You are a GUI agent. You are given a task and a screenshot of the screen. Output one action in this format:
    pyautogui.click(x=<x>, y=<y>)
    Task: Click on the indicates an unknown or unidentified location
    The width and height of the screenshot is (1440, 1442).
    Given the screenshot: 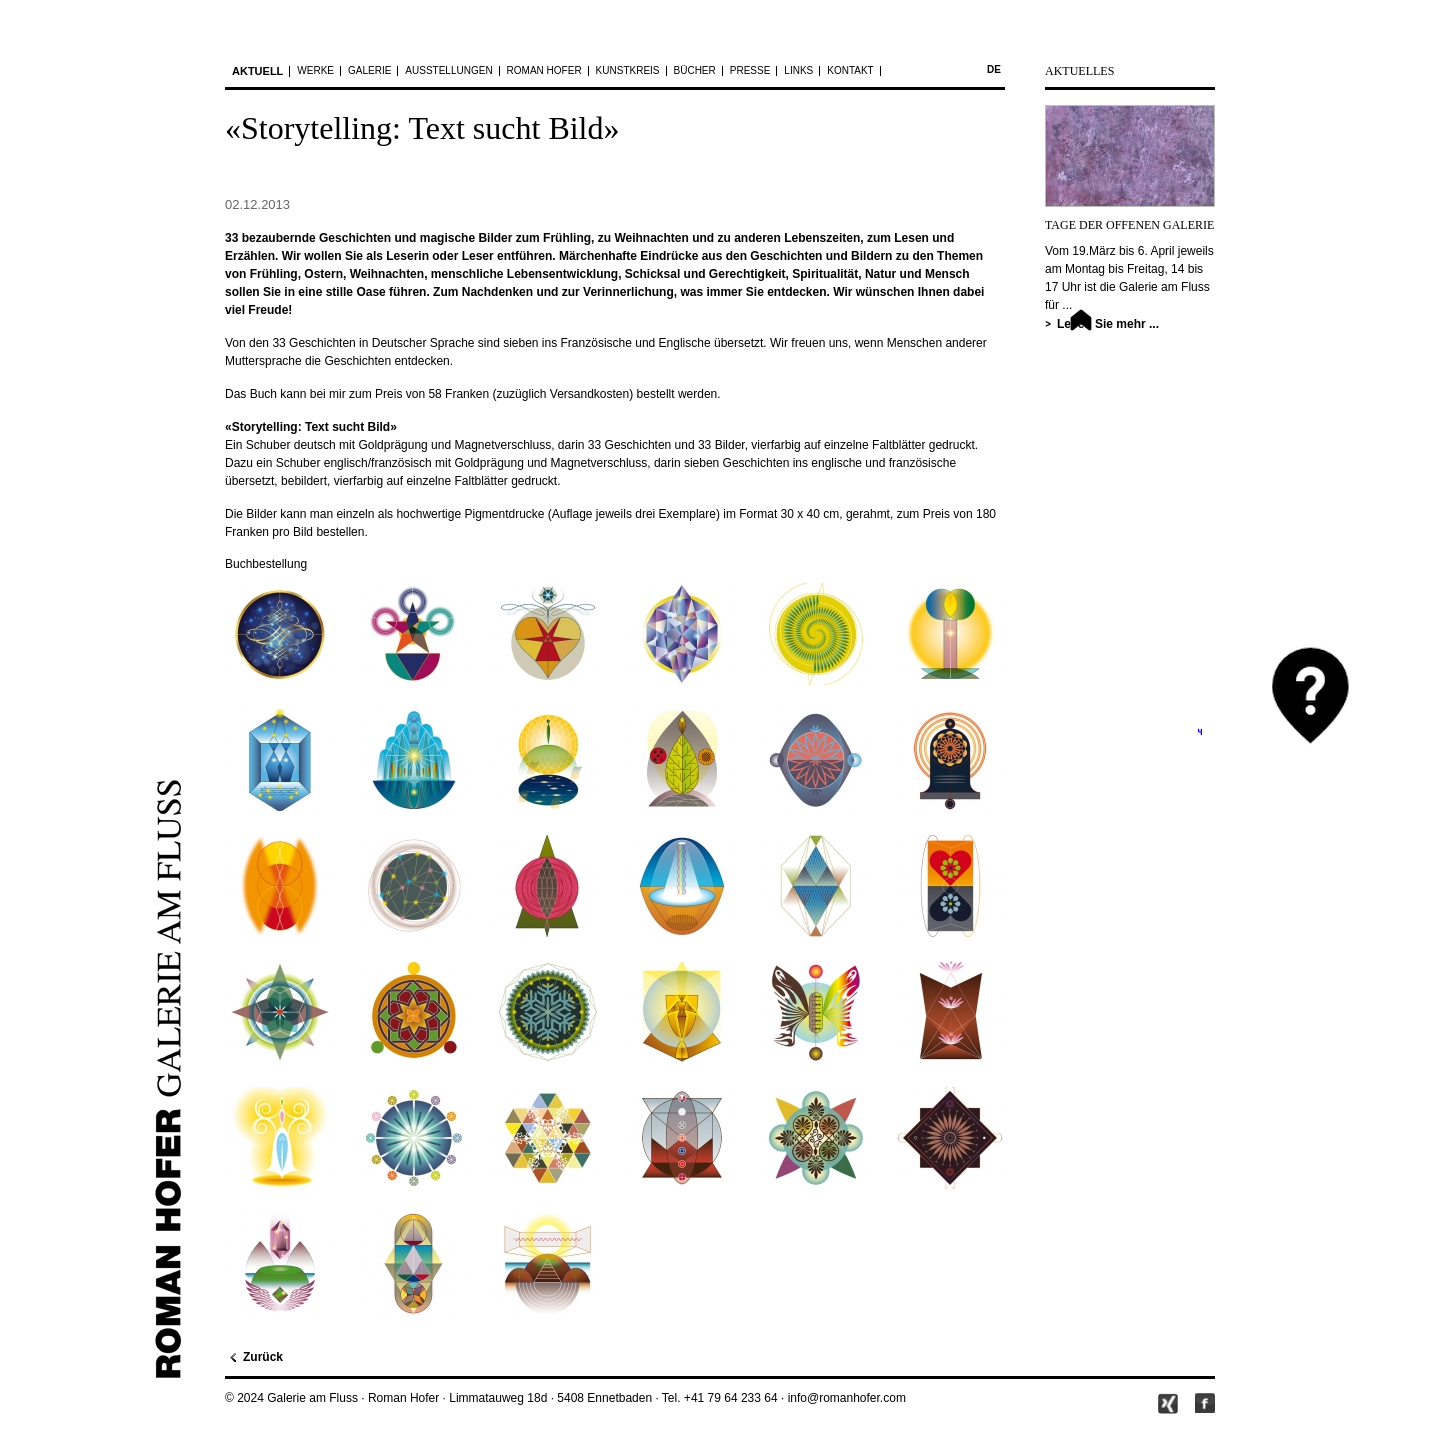 What is the action you would take?
    pyautogui.click(x=1310, y=695)
    